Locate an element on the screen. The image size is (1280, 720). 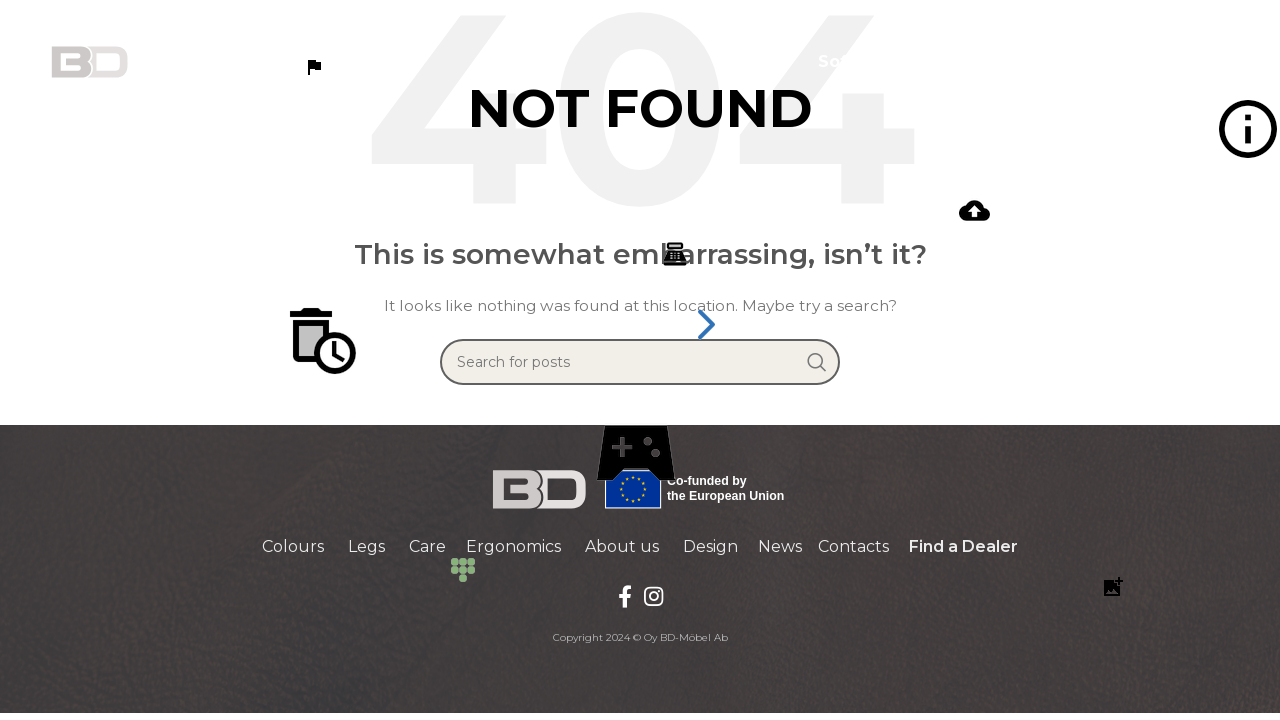
navigate to the next item or page is located at coordinates (706, 324).